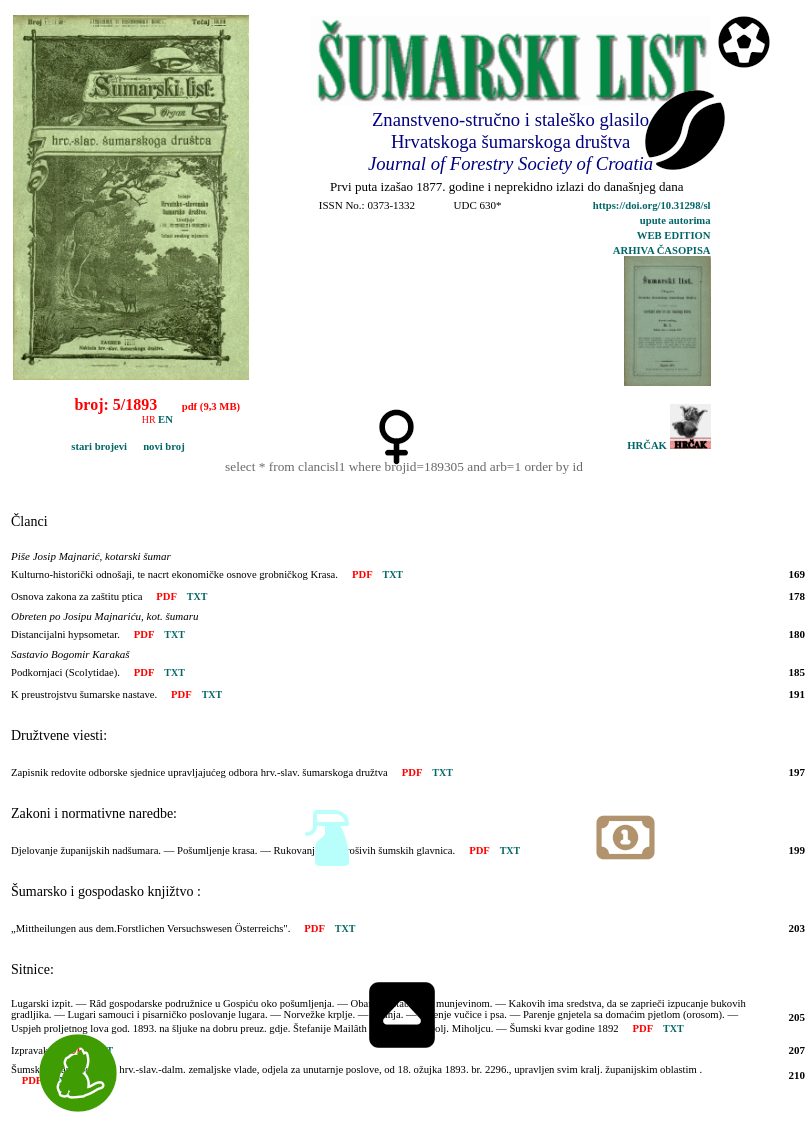 Image resolution: width=808 pixels, height=1137 pixels. Describe the element at coordinates (329, 838) in the screenshot. I see `access cleaning or maintenance tools` at that location.